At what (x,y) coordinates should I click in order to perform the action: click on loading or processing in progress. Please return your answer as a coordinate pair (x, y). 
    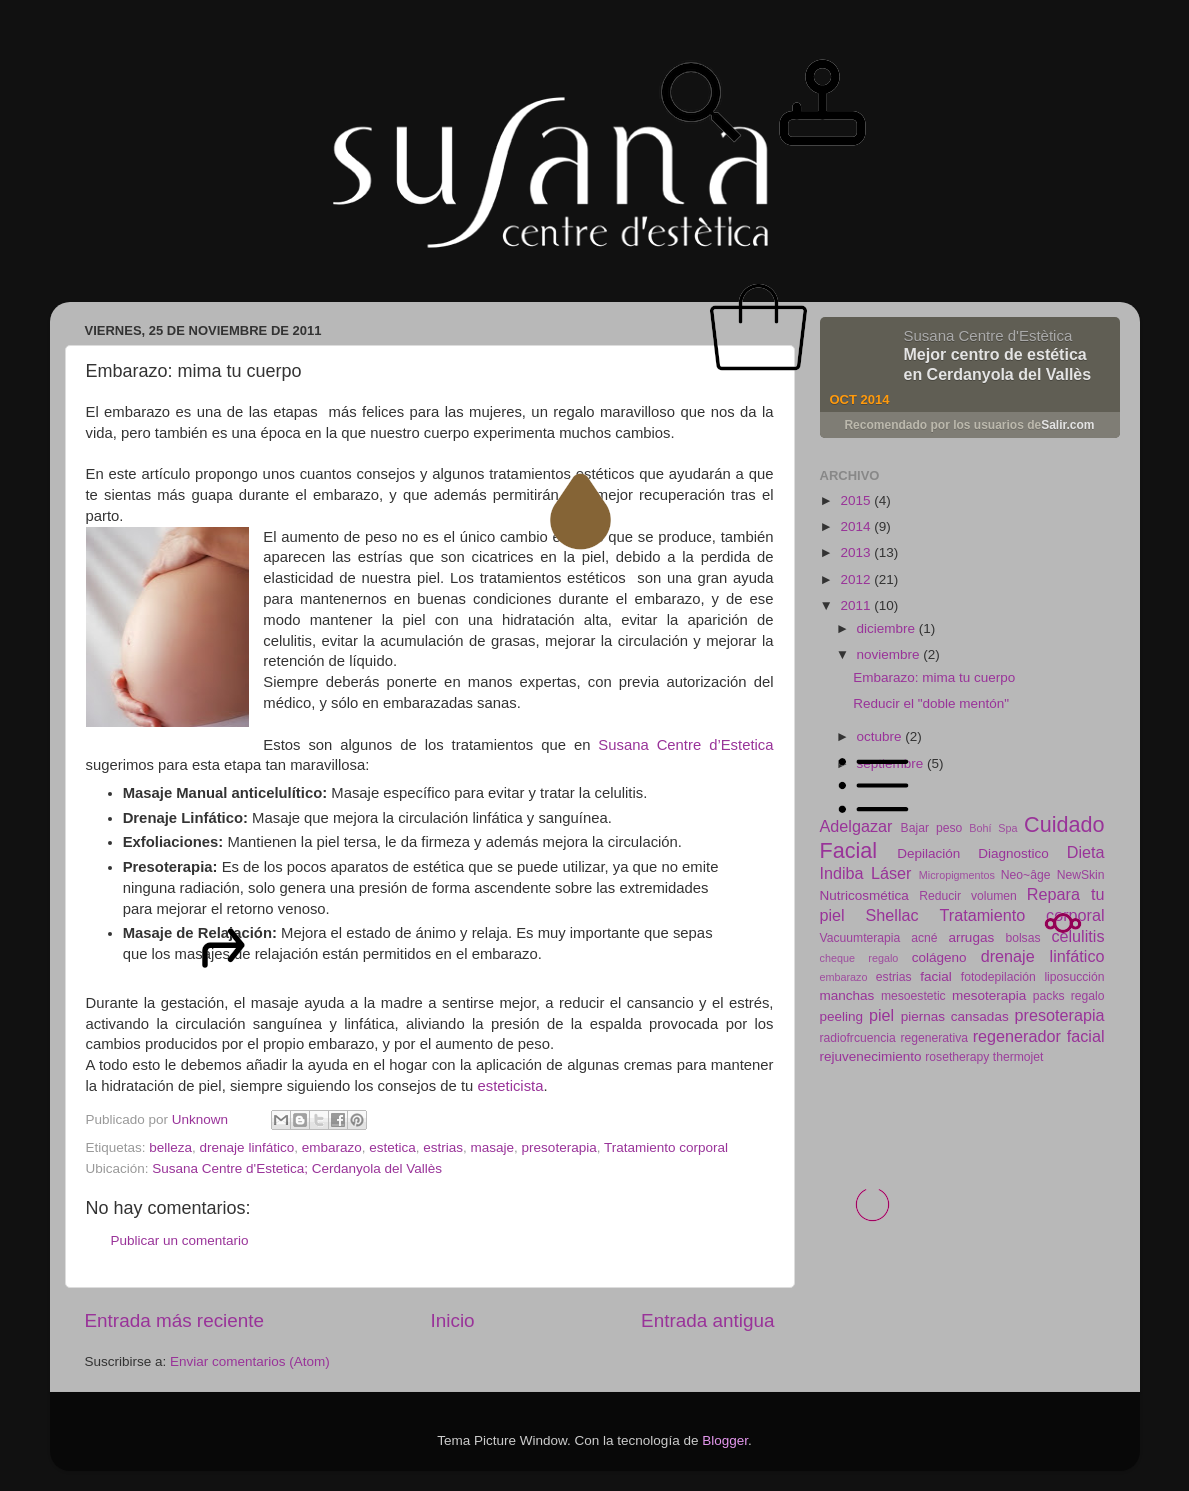
    Looking at the image, I should click on (872, 1204).